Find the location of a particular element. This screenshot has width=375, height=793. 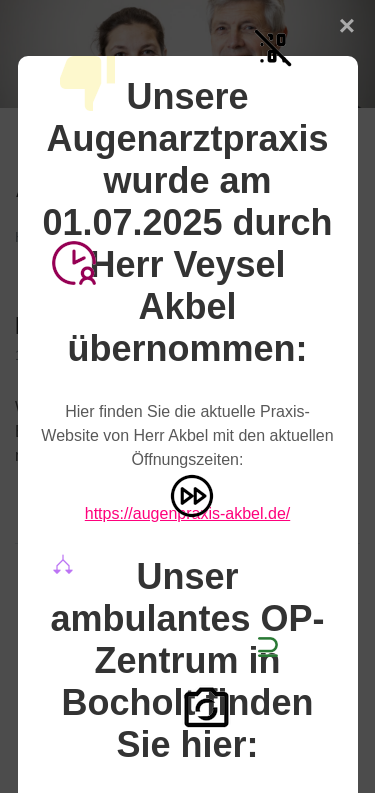

binary data or code view is disabled is located at coordinates (273, 48).